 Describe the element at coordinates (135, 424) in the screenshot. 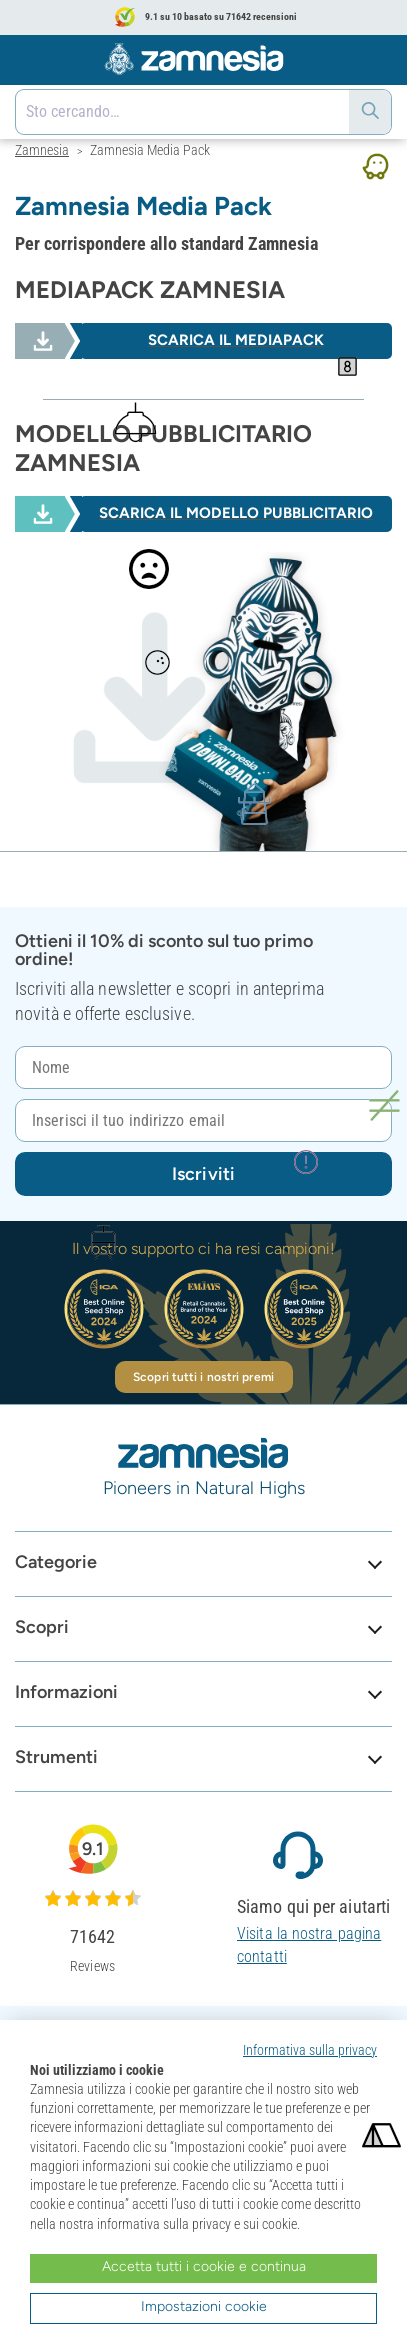

I see `toggle pendant light on/off` at that location.